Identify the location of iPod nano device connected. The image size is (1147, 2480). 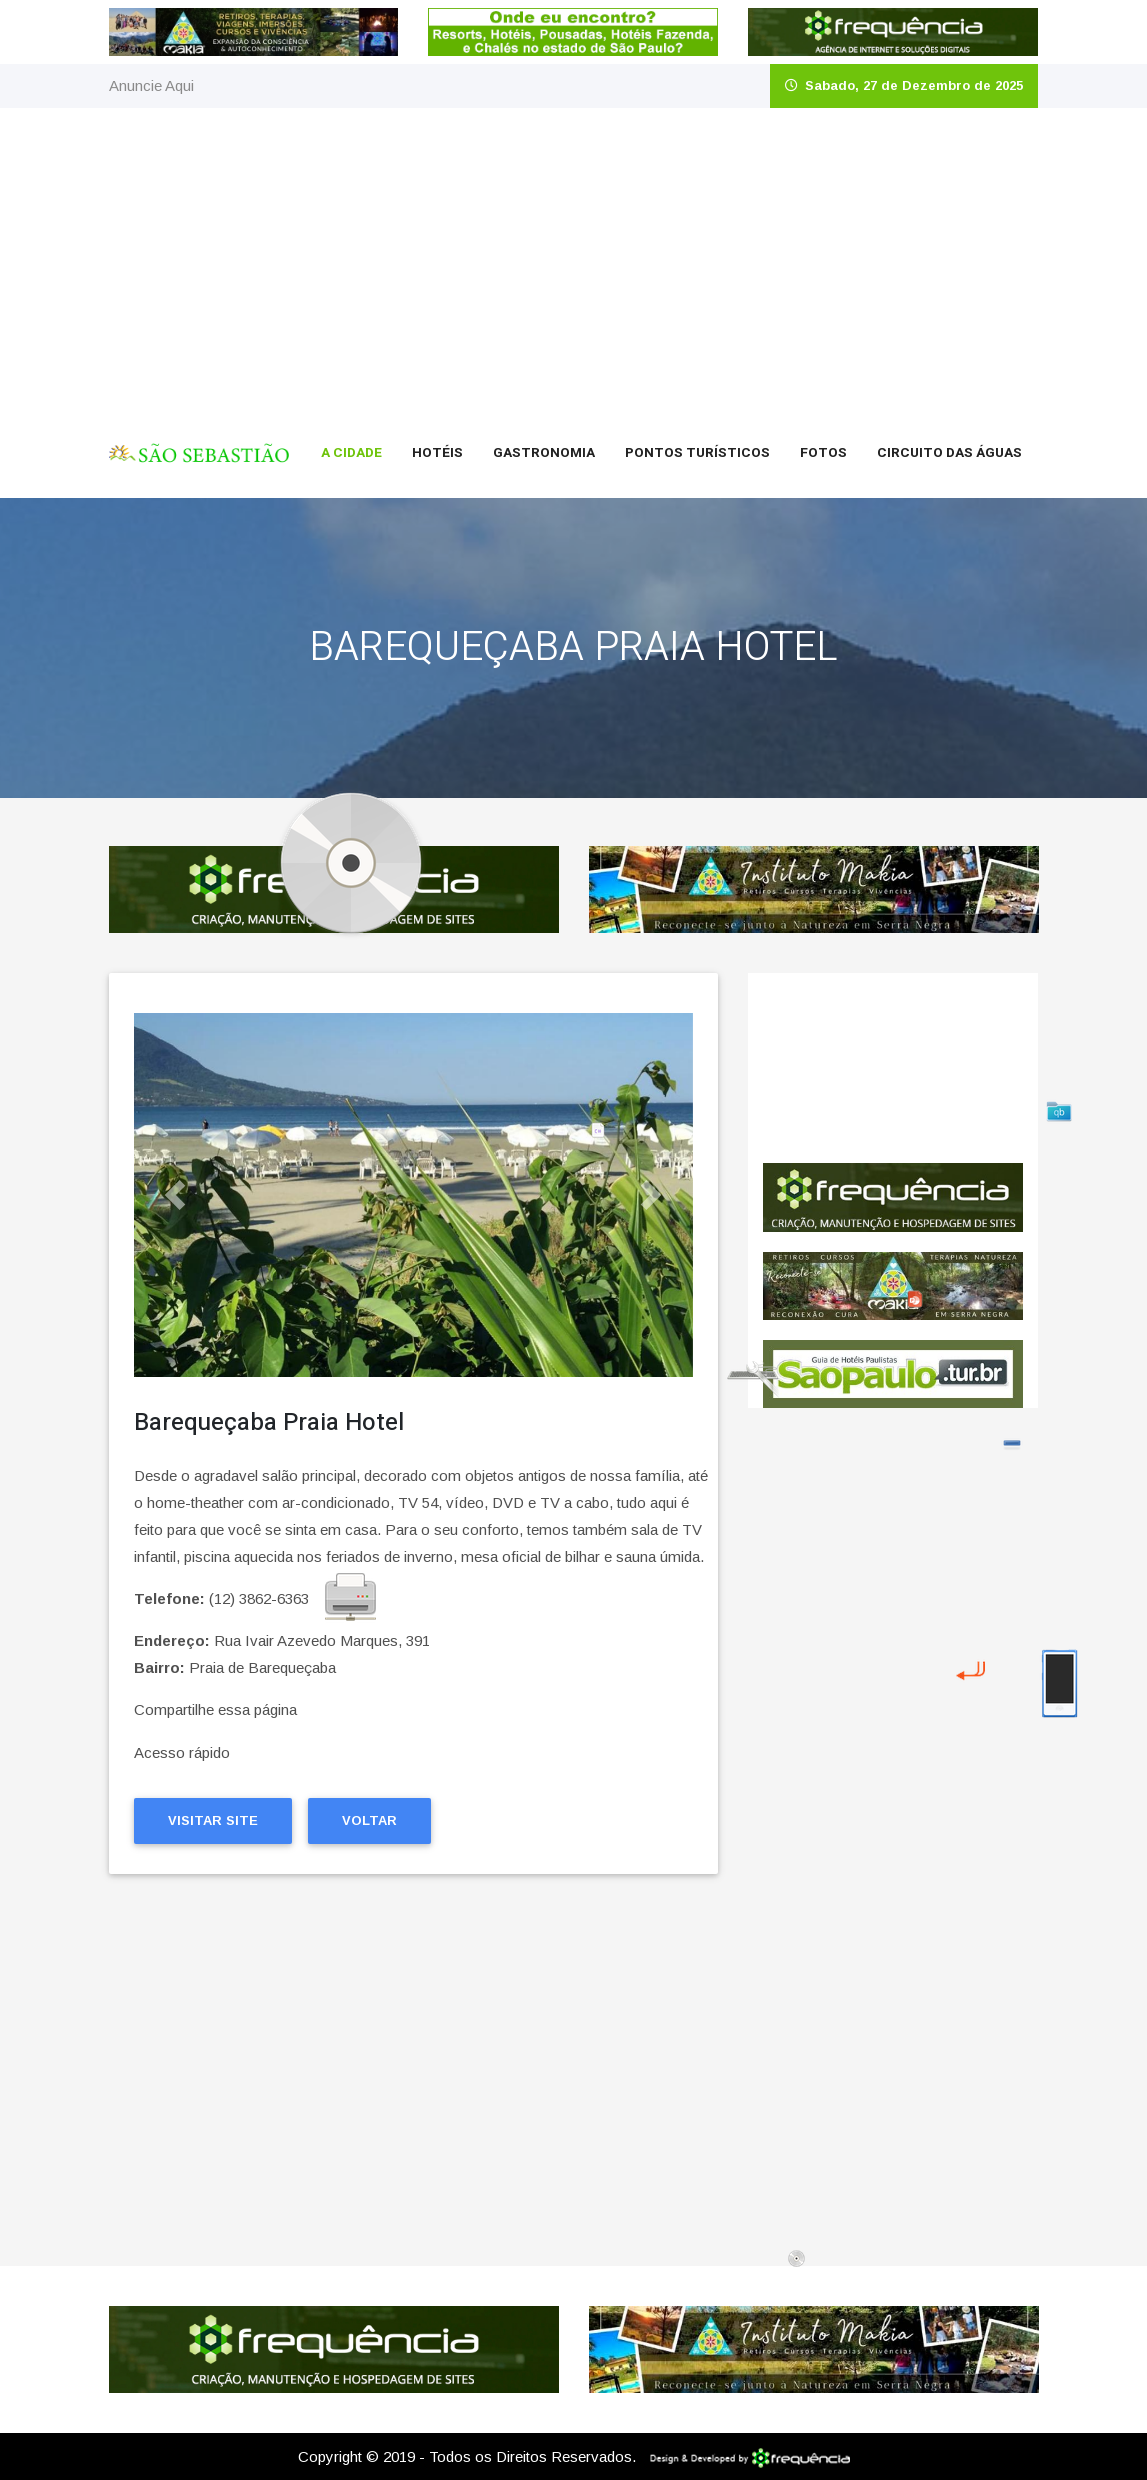
(1059, 1683).